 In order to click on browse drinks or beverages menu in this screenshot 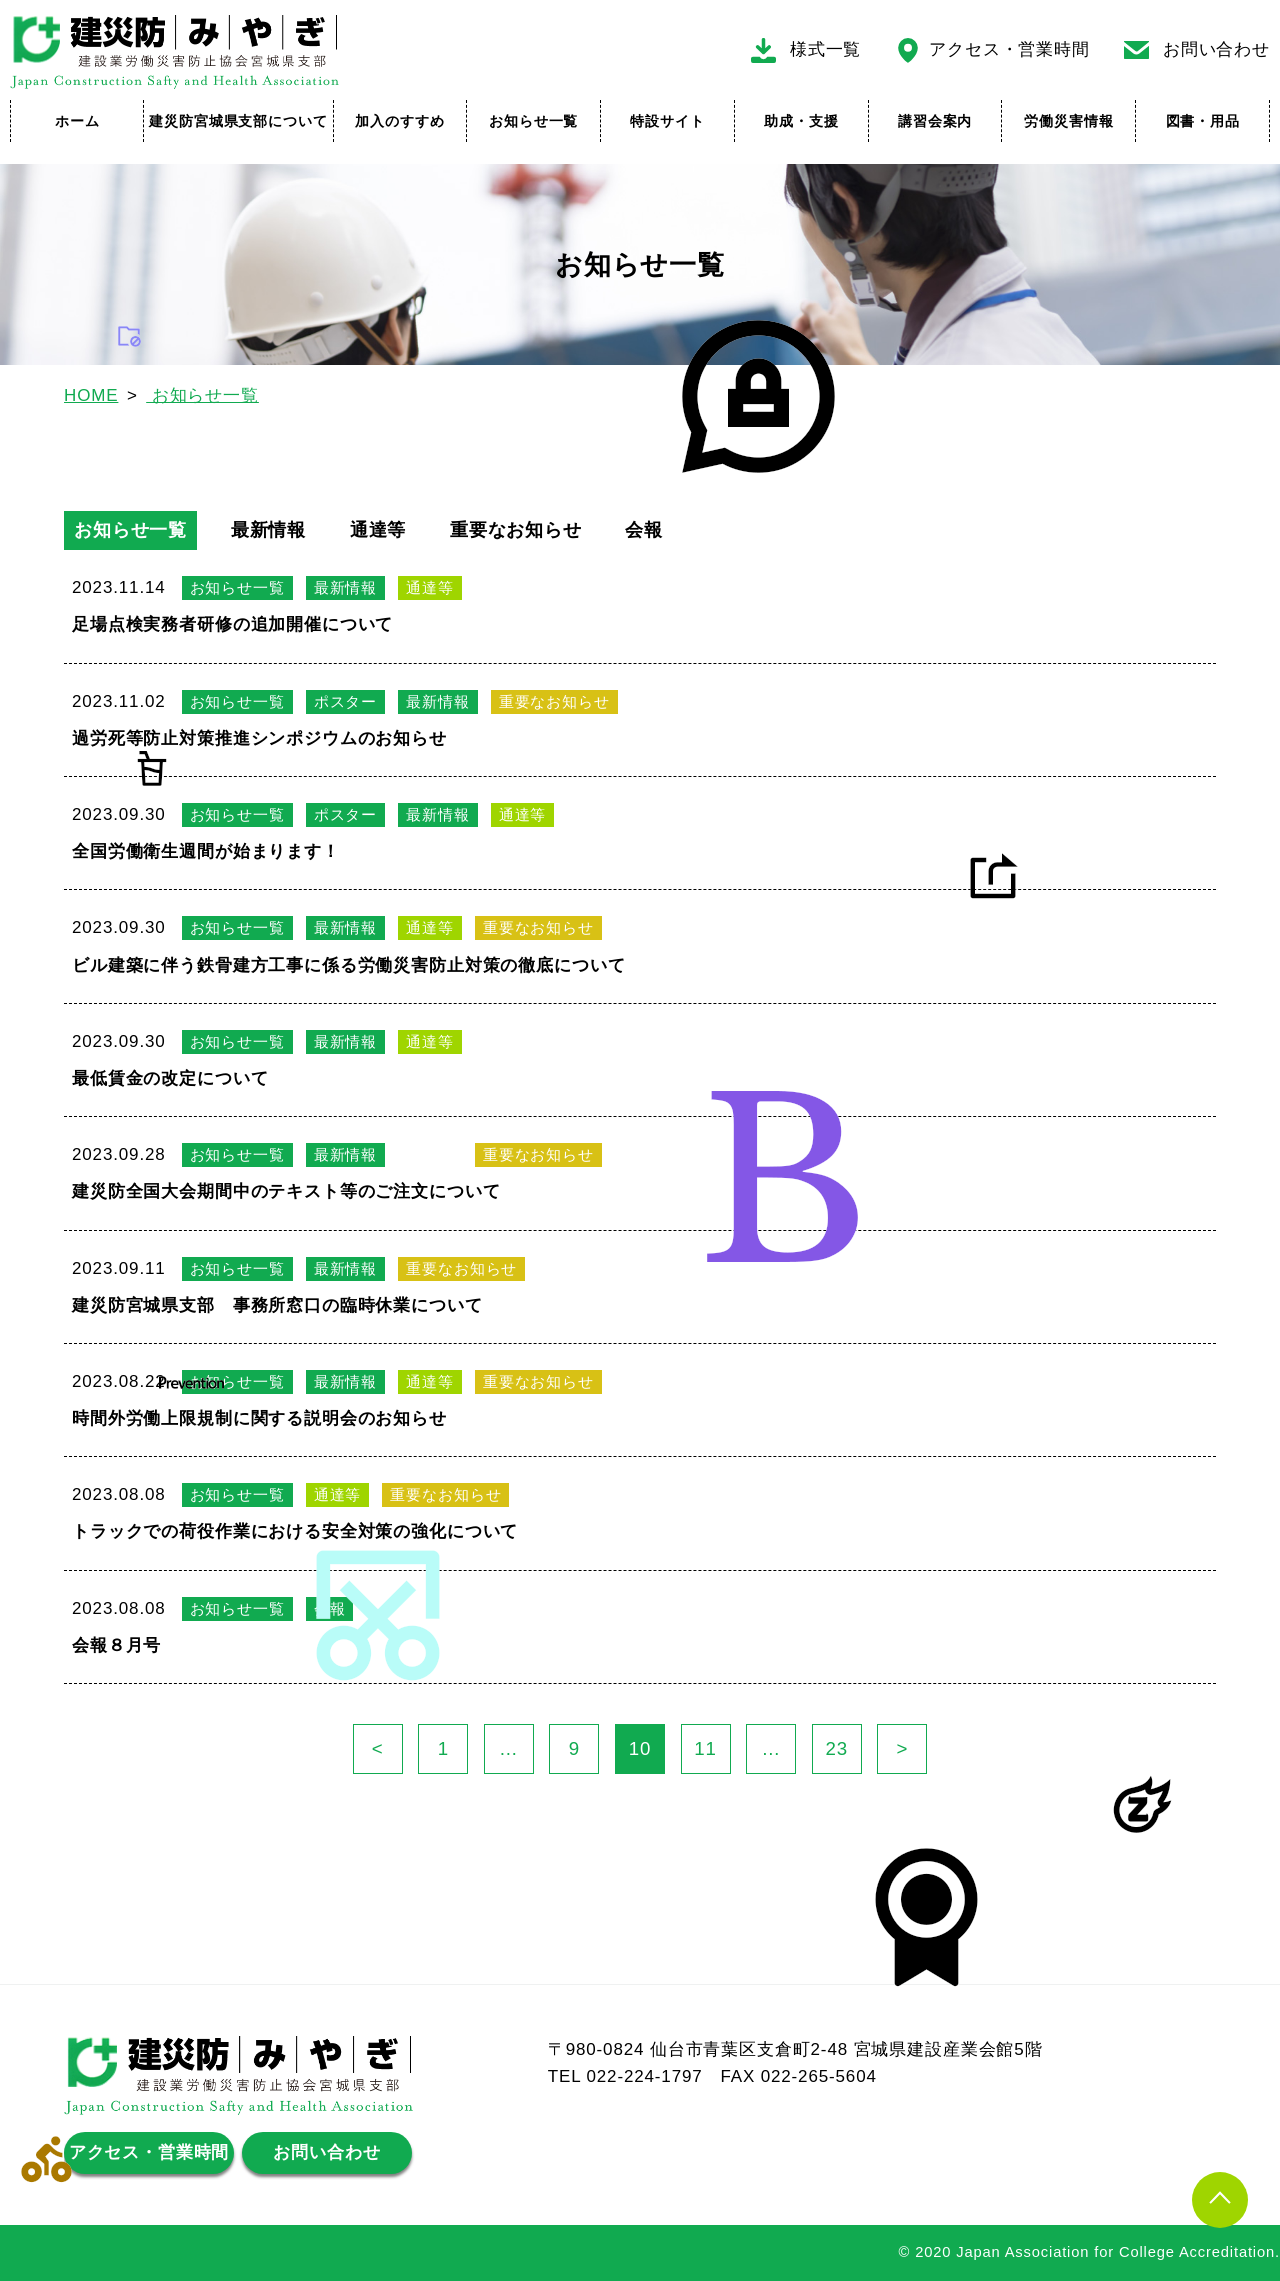, I will do `click(152, 770)`.